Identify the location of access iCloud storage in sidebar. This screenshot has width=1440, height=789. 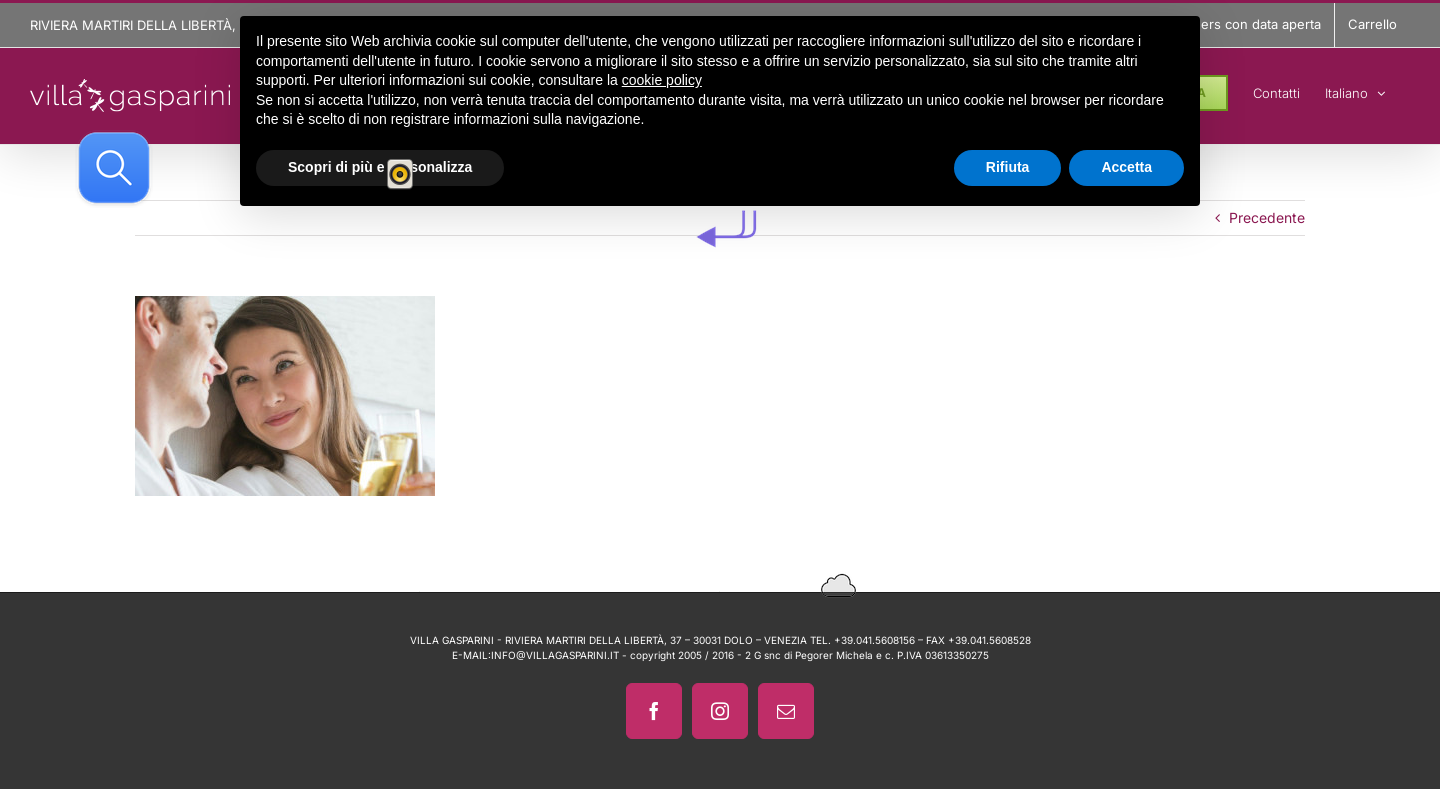
(838, 585).